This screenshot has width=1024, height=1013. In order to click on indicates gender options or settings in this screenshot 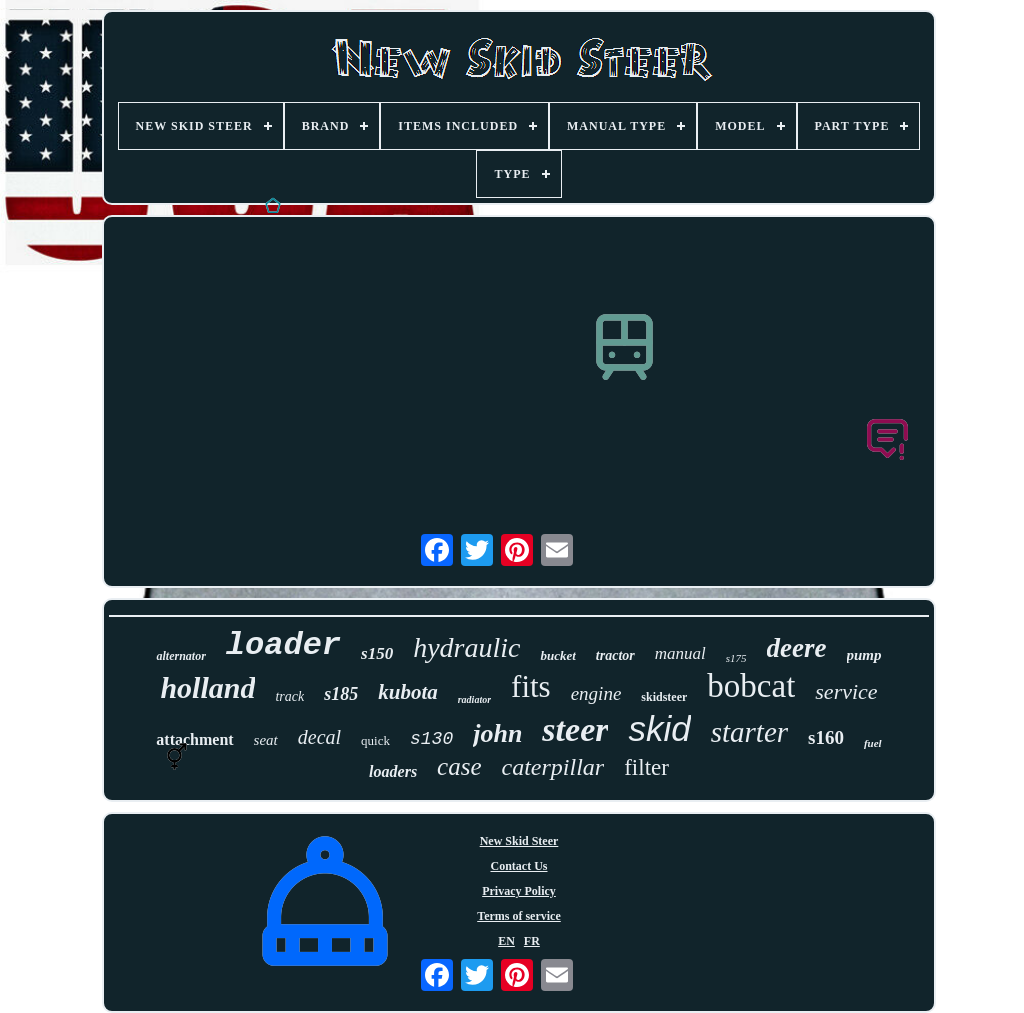, I will do `click(174, 756)`.